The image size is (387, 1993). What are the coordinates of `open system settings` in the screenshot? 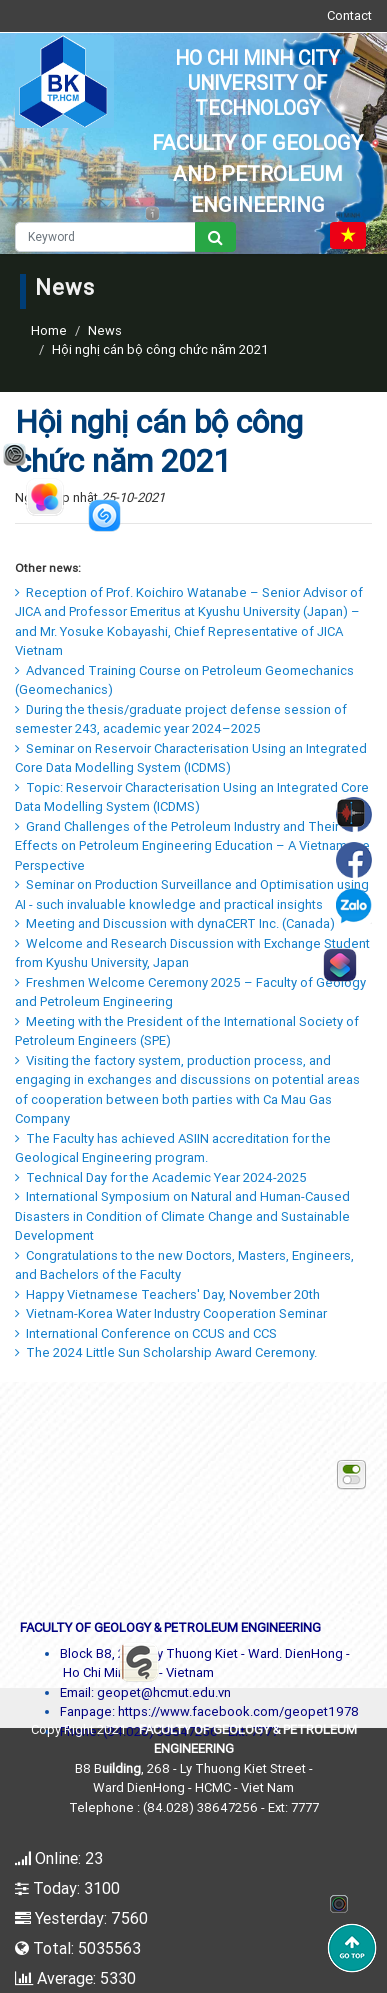 It's located at (14, 454).